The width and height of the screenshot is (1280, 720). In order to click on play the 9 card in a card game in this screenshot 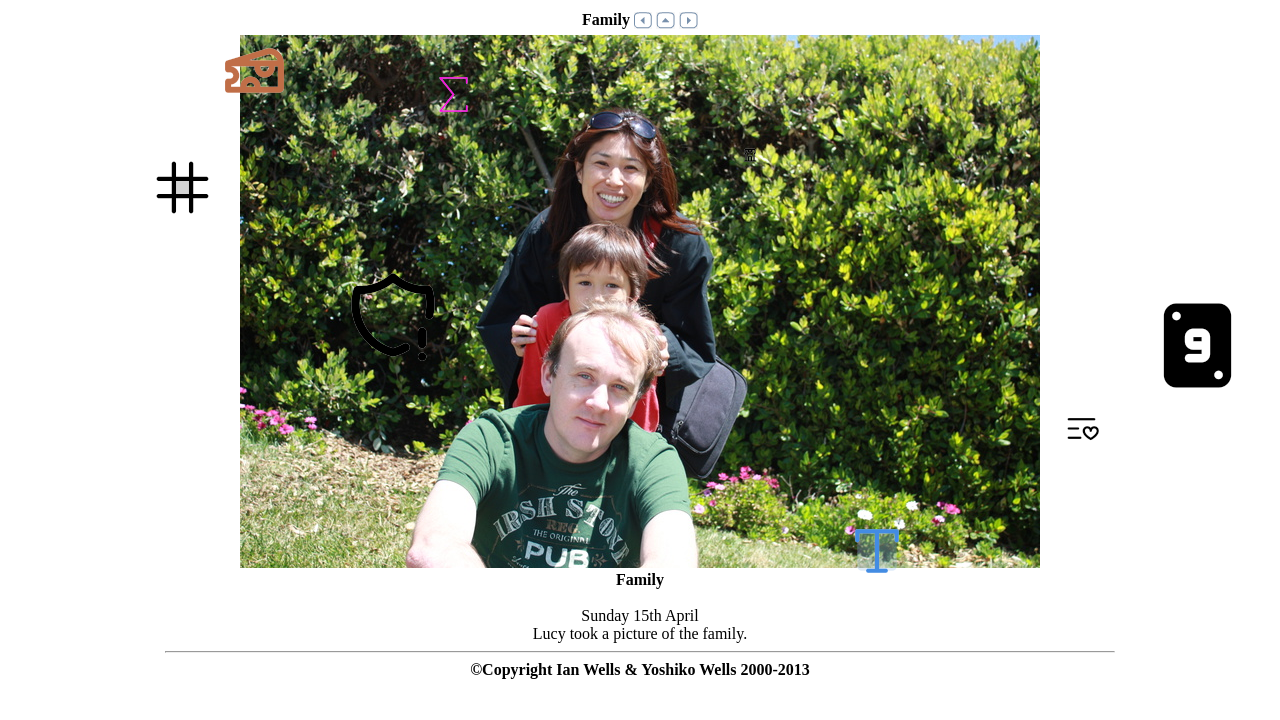, I will do `click(1197, 345)`.